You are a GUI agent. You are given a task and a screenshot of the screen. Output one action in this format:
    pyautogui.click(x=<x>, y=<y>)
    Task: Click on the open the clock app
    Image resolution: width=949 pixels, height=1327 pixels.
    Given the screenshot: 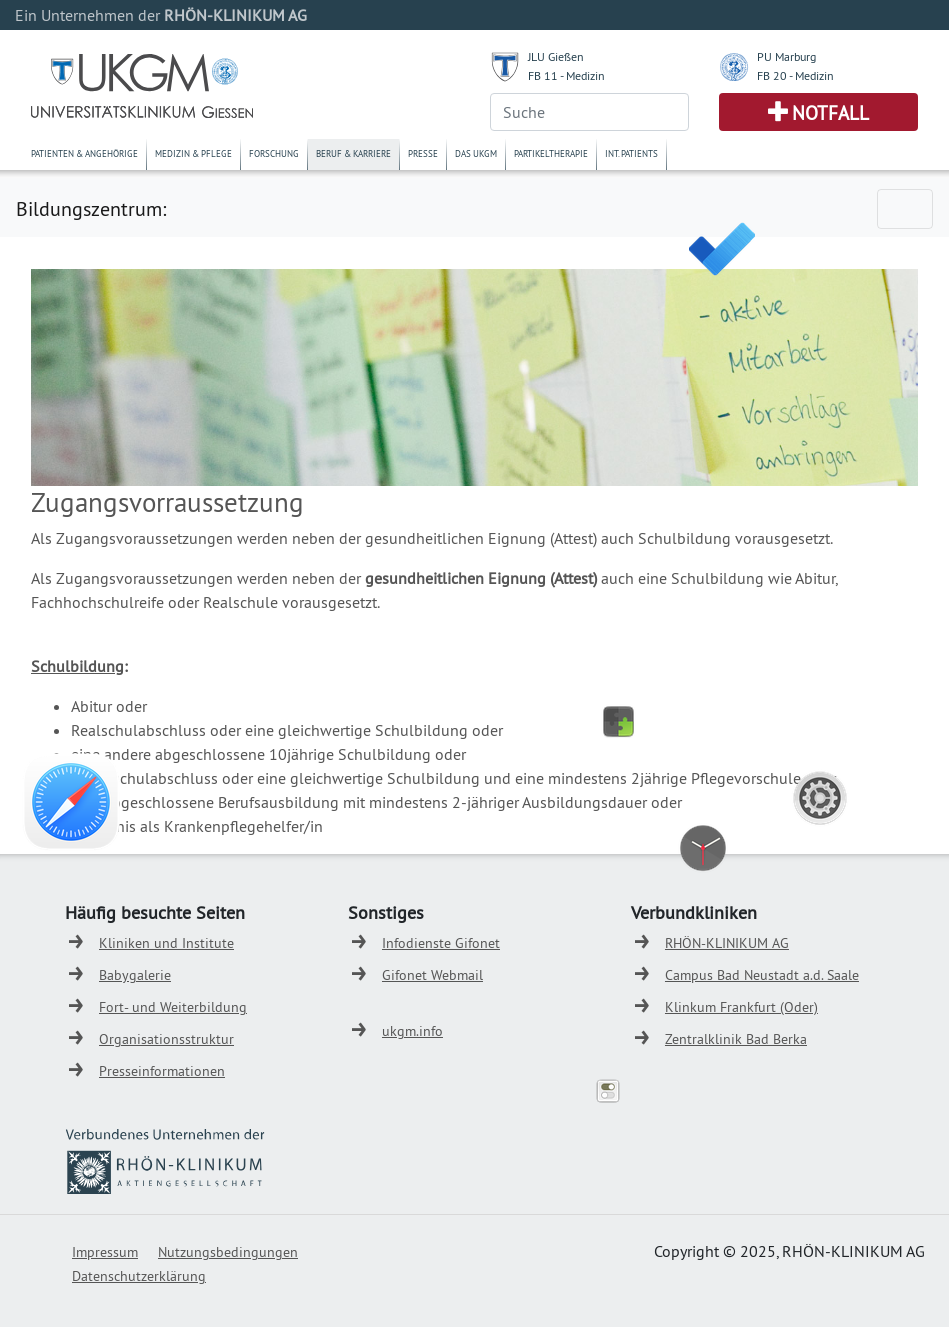 What is the action you would take?
    pyautogui.click(x=703, y=848)
    